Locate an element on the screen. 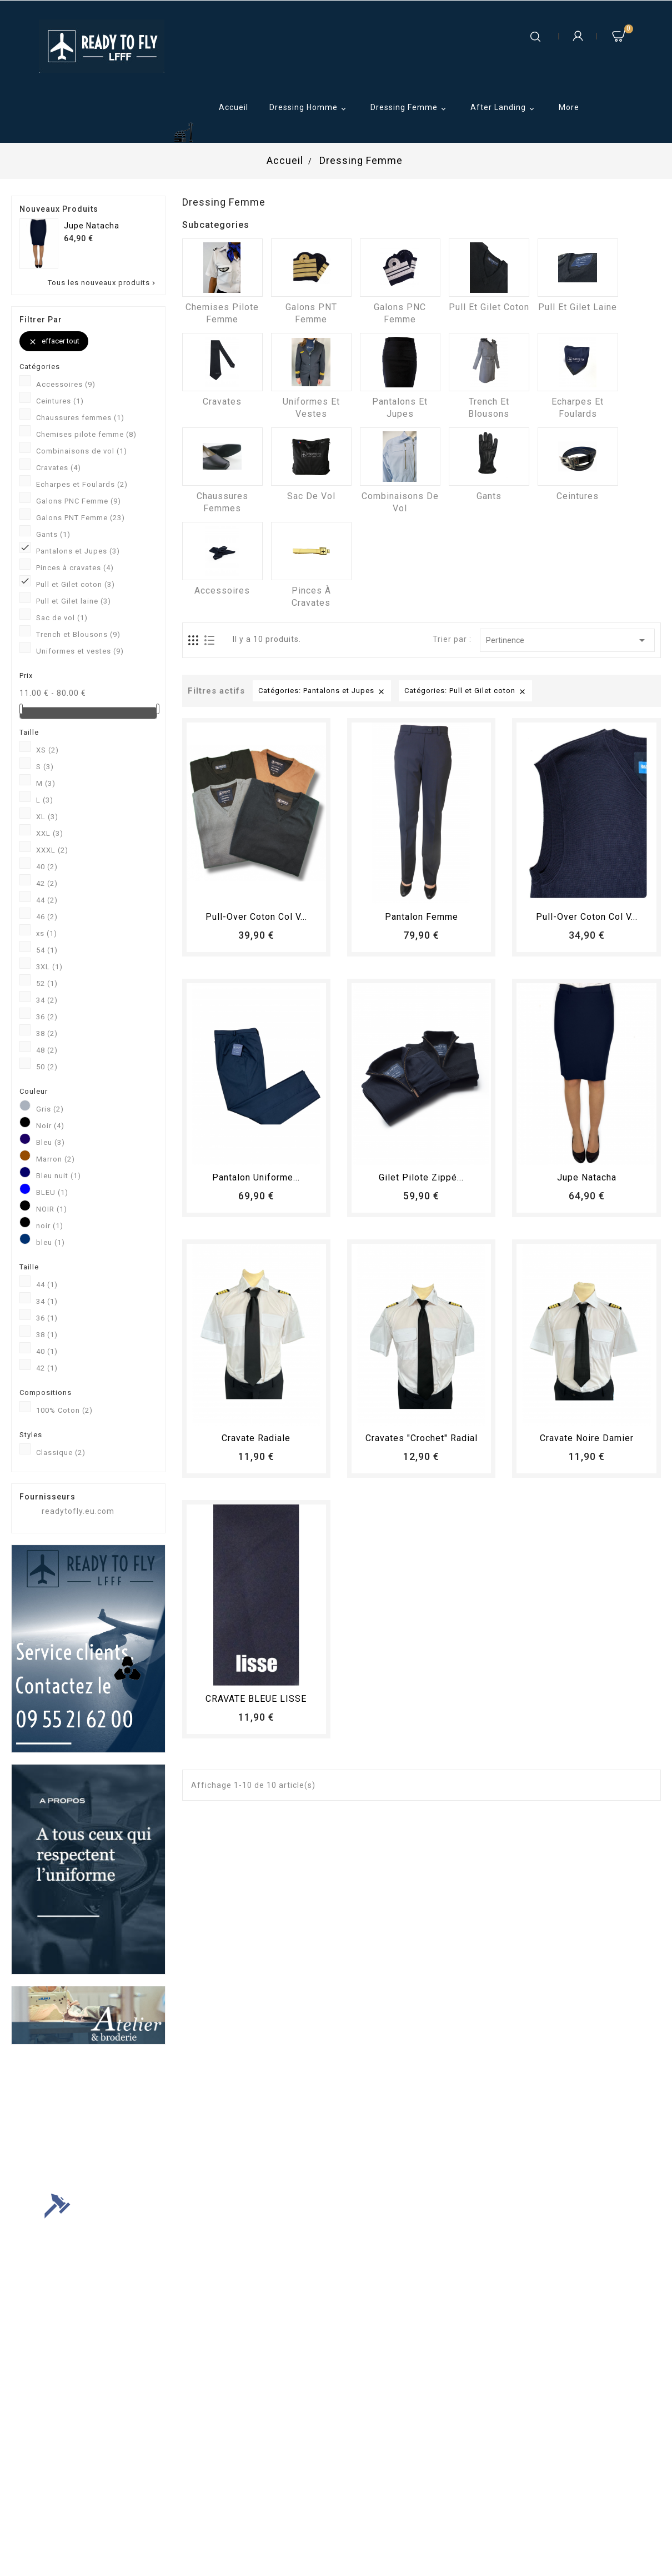  access building or crafting tools is located at coordinates (58, 2206).